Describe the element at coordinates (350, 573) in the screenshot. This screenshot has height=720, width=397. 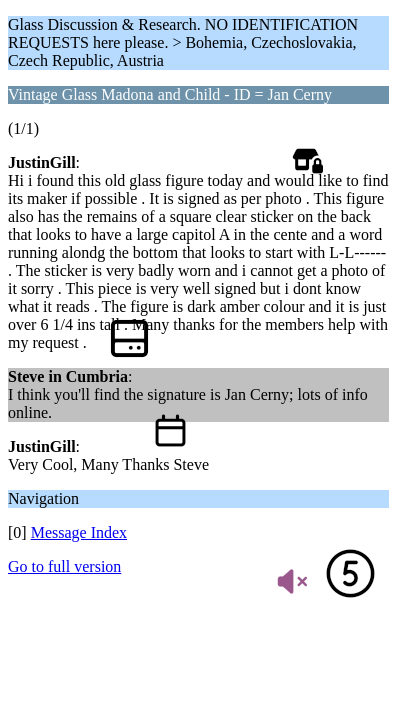
I see `indicates step 5 in a numbered process` at that location.